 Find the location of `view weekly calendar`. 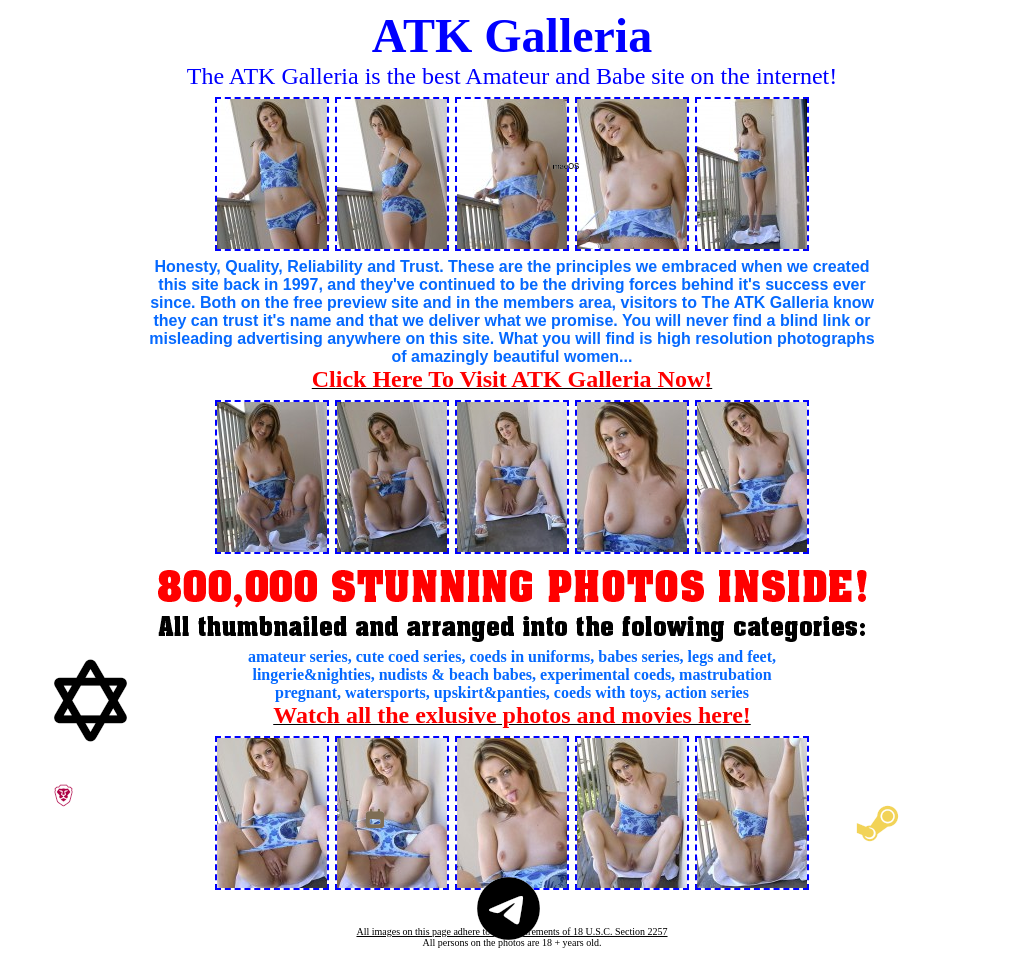

view weekly calendar is located at coordinates (375, 819).